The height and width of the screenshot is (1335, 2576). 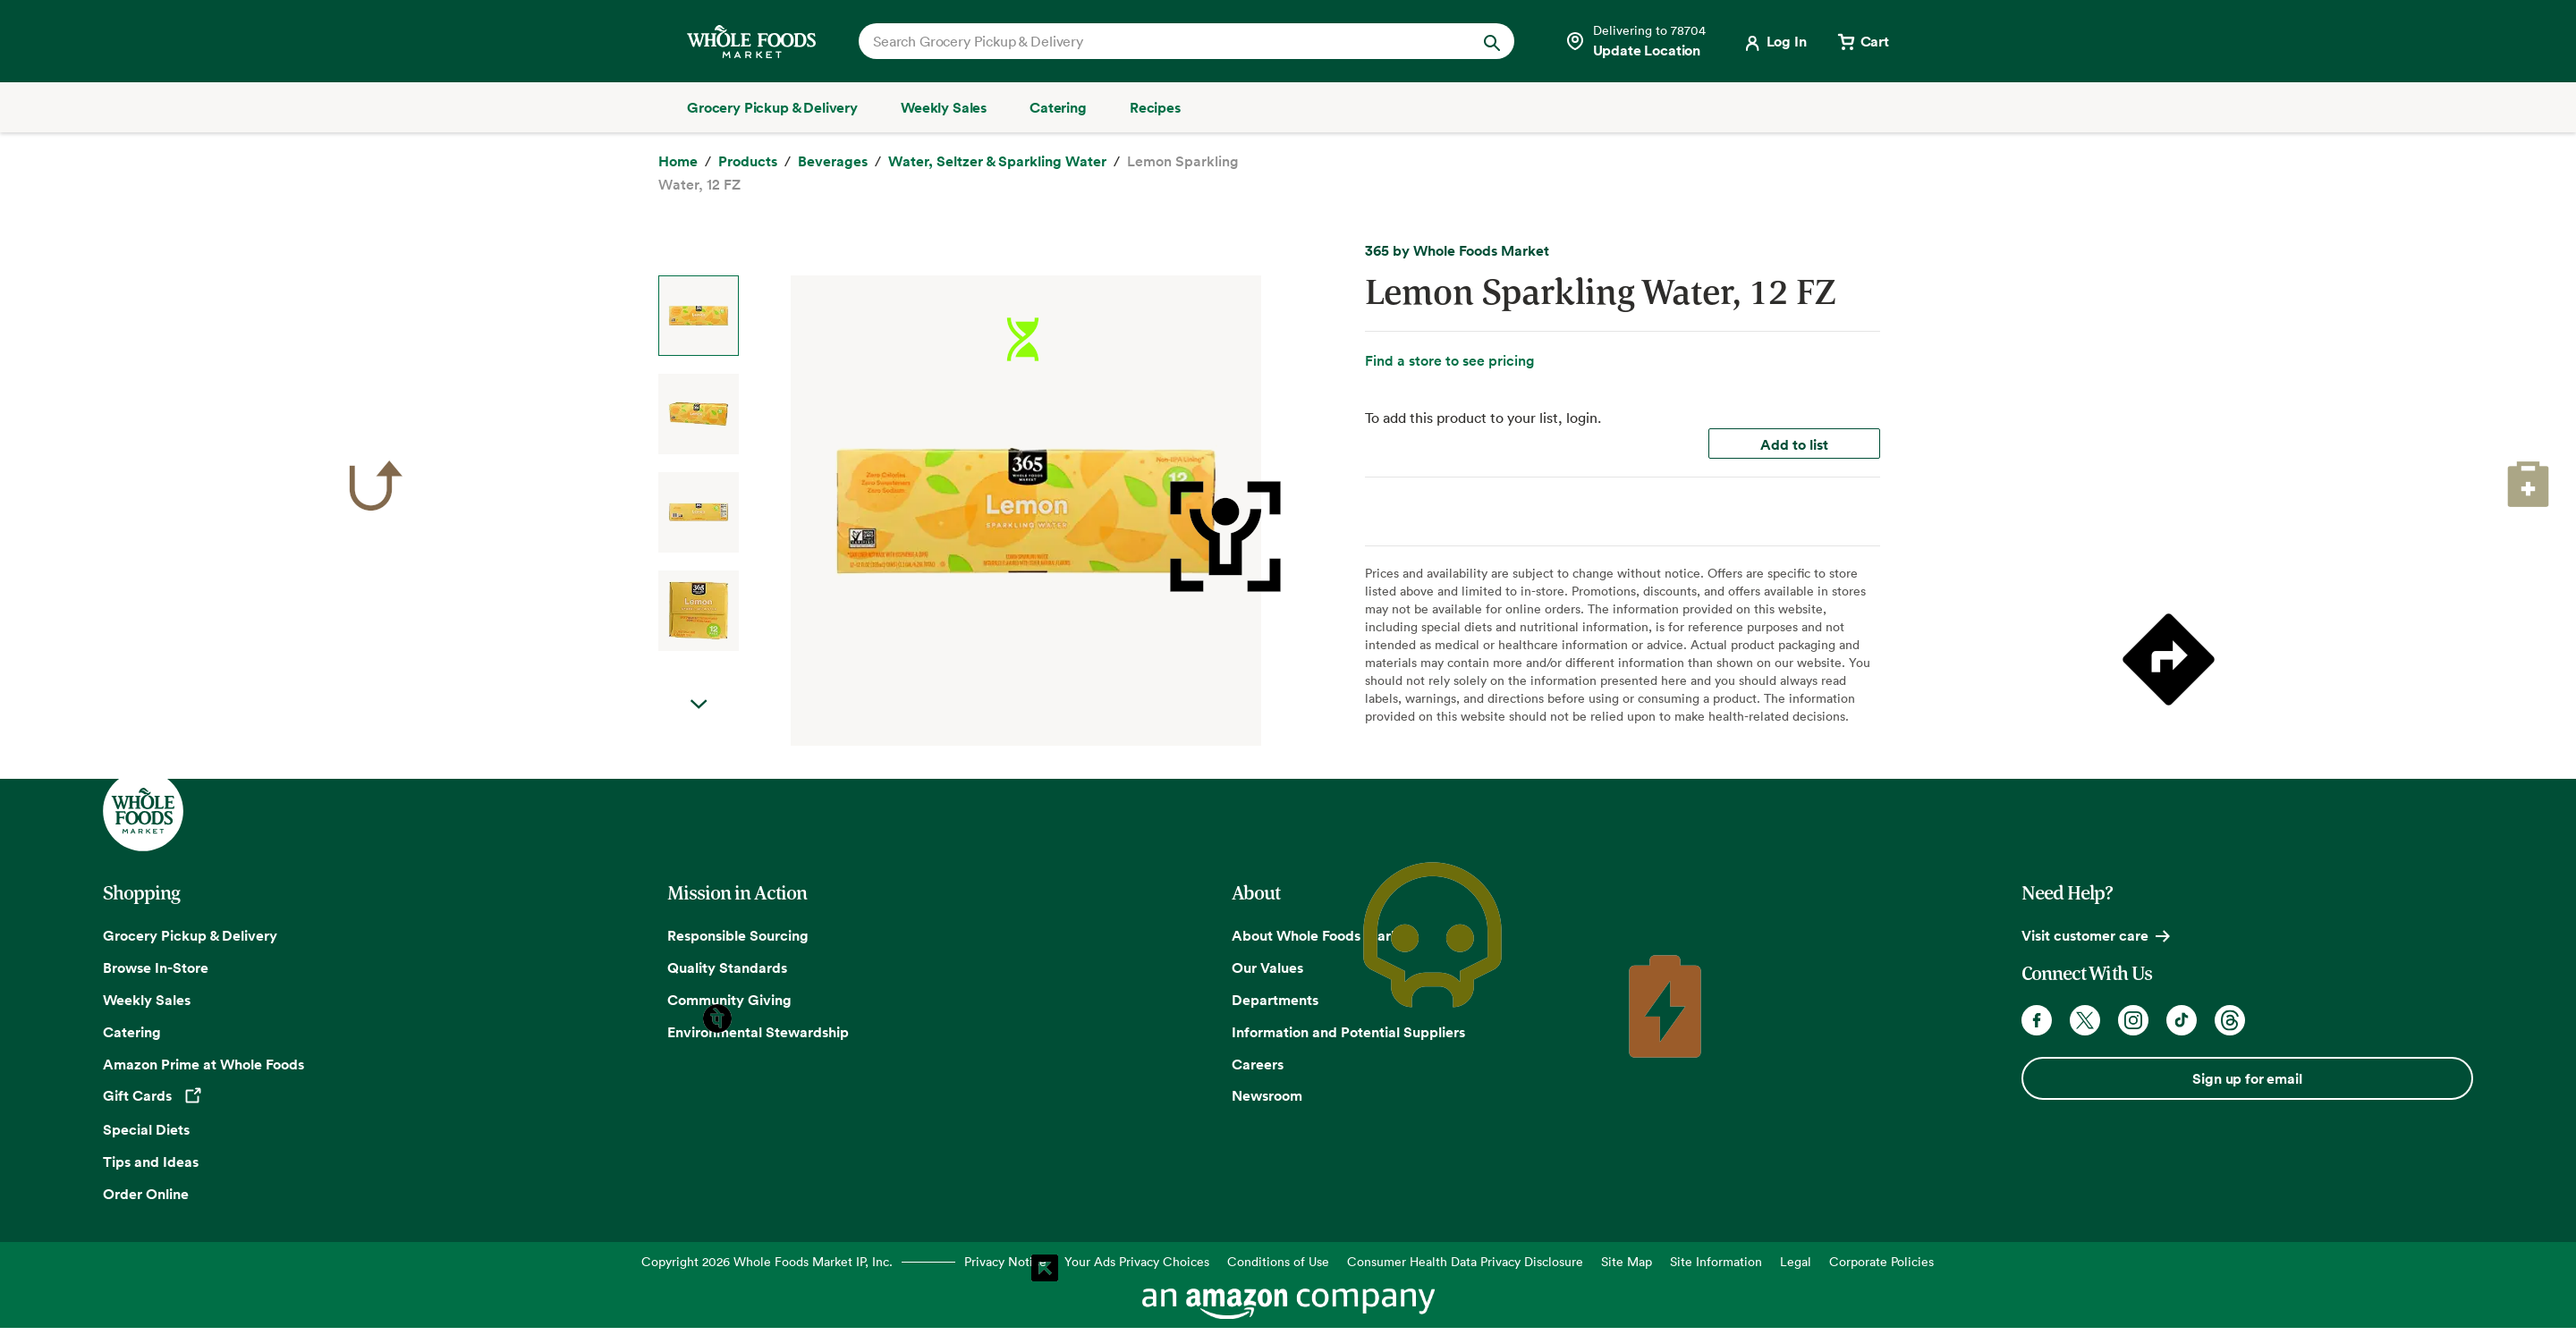 What do you see at coordinates (2528, 484) in the screenshot?
I see `access medical records or patient files` at bounding box center [2528, 484].